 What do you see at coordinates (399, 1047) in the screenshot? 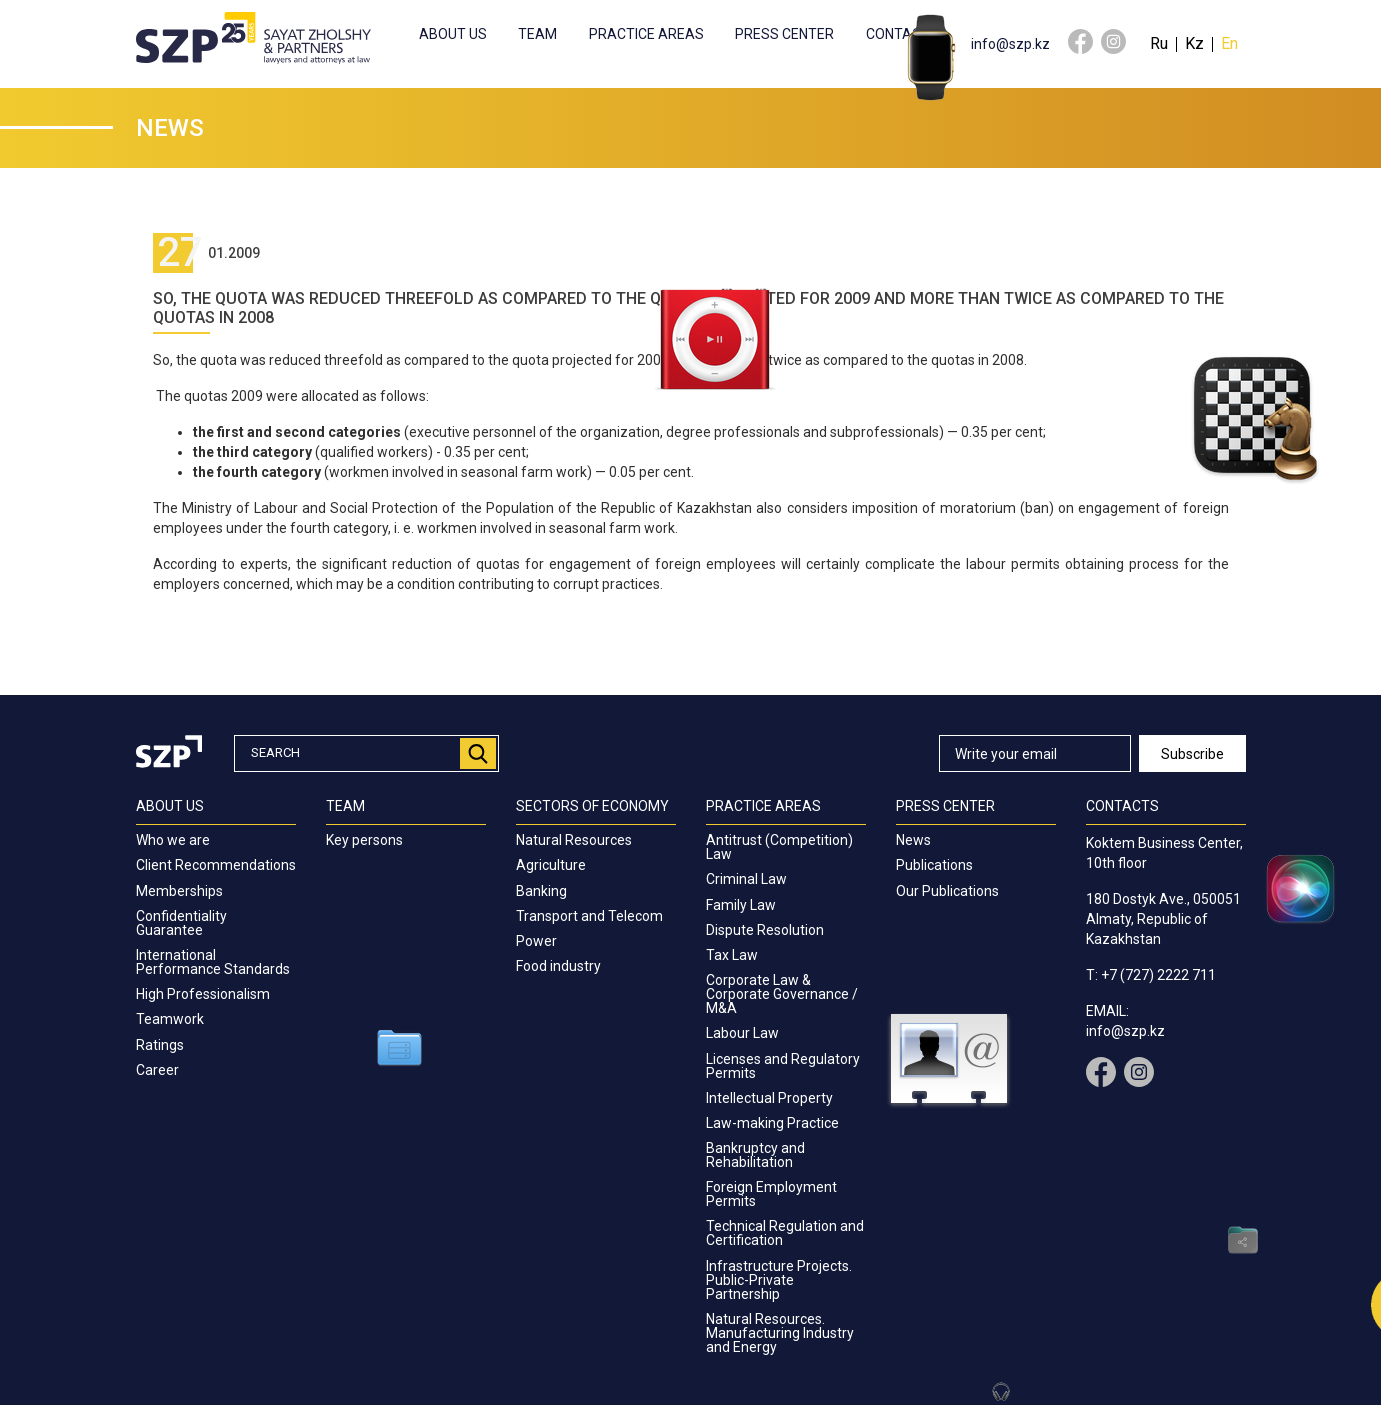
I see `access network-attached storage folder` at bounding box center [399, 1047].